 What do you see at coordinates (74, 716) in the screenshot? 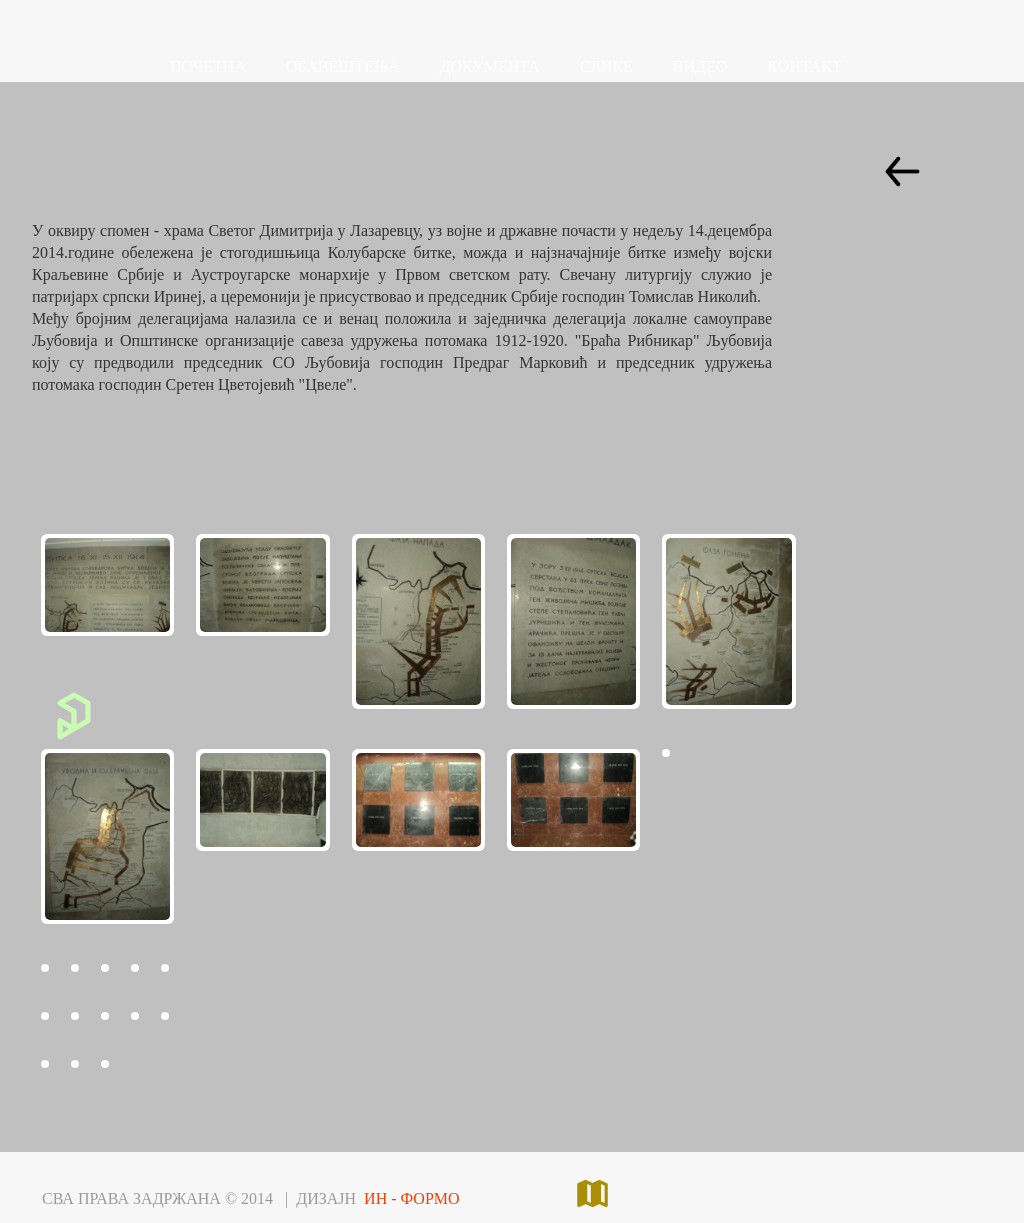
I see `open Printables 3D printing community` at bounding box center [74, 716].